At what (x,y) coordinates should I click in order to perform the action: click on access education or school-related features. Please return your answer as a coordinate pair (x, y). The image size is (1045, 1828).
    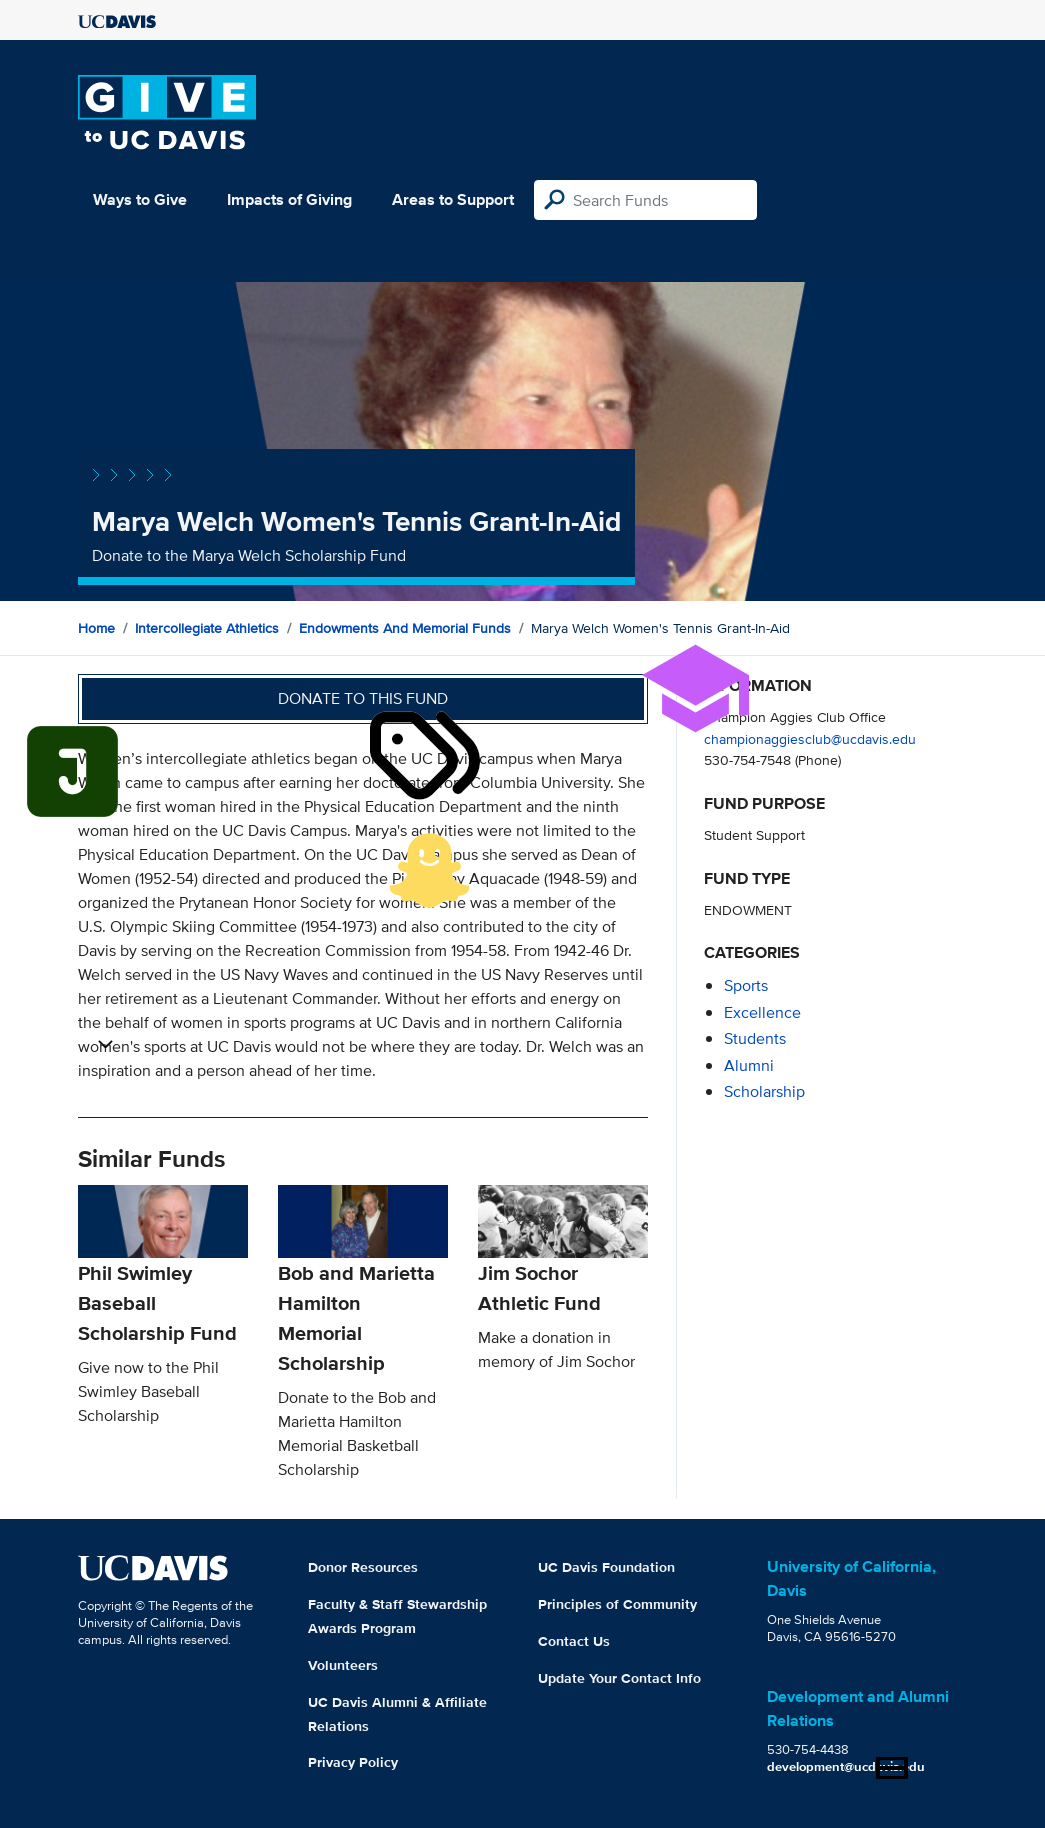
    Looking at the image, I should click on (695, 688).